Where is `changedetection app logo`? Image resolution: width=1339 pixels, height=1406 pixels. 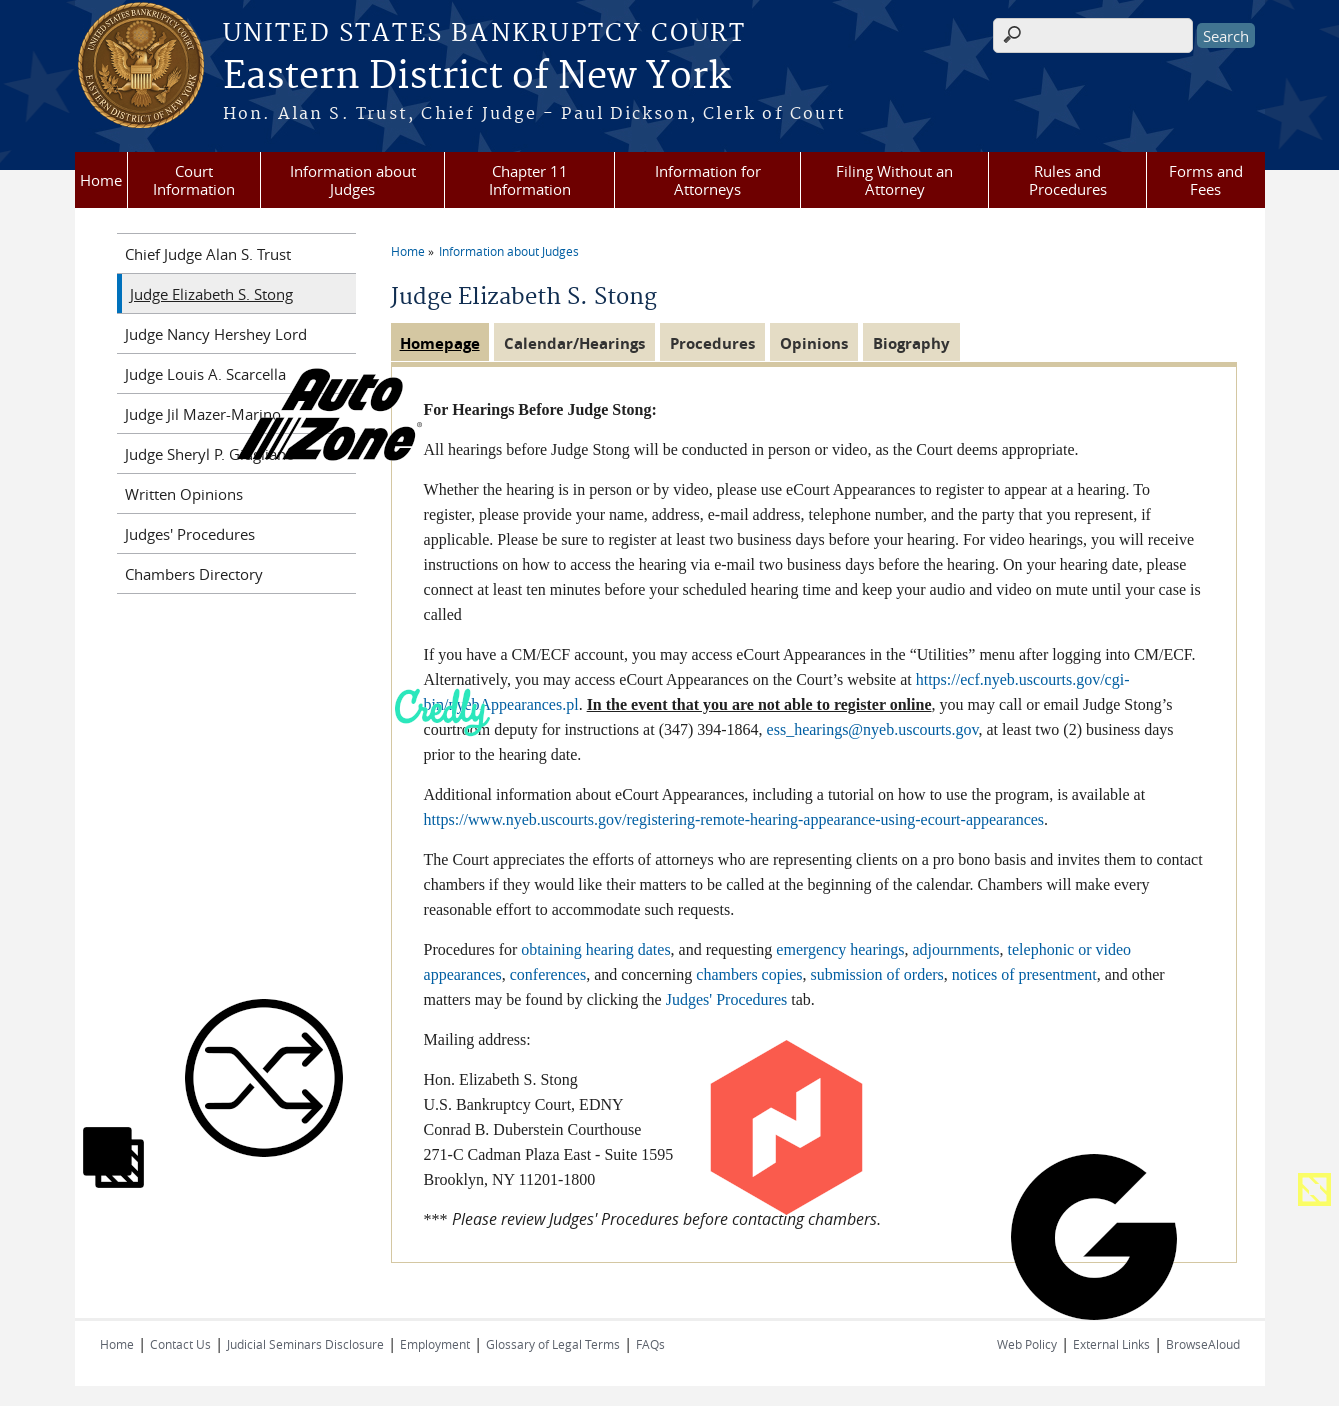 changedetection app logo is located at coordinates (264, 1078).